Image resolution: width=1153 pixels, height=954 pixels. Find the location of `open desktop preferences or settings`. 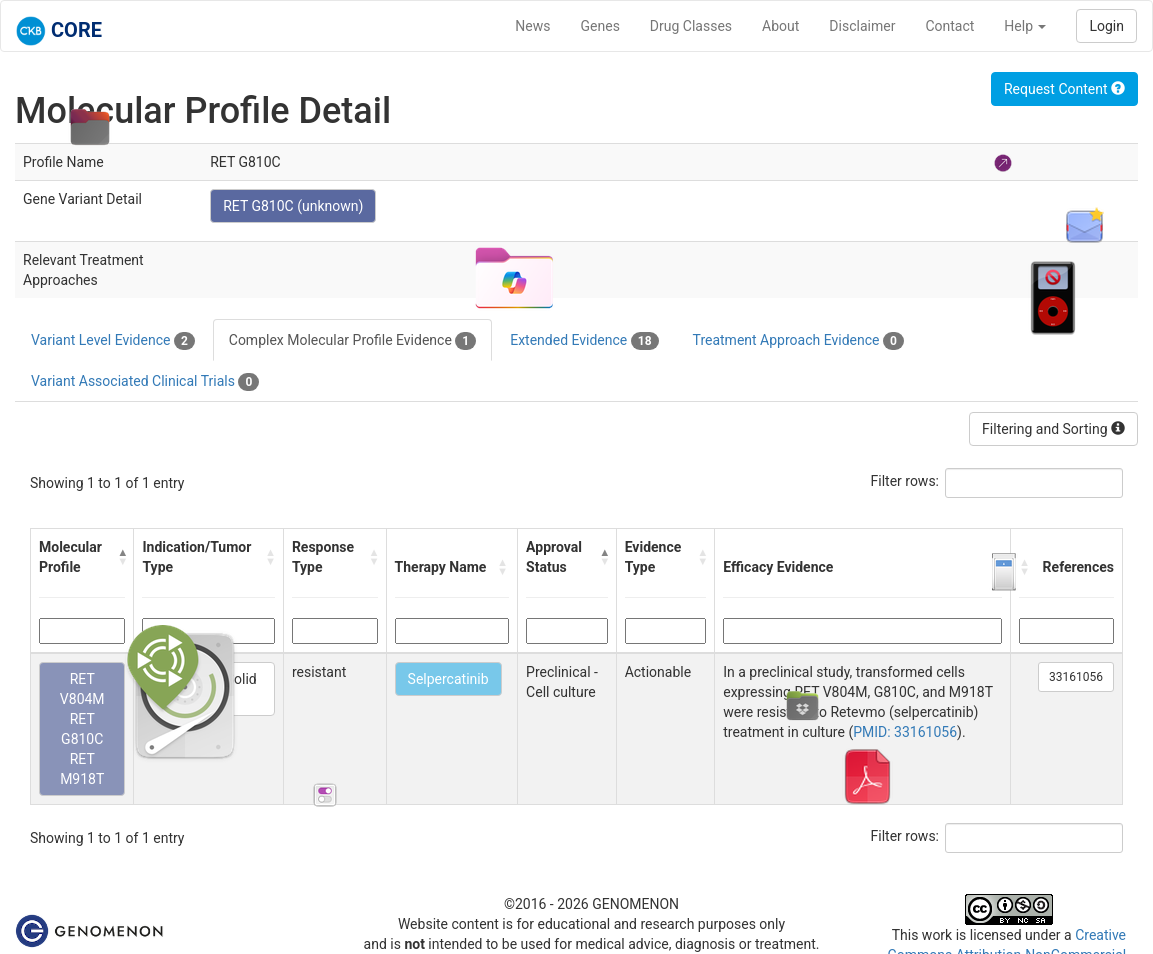

open desktop preferences or settings is located at coordinates (325, 795).